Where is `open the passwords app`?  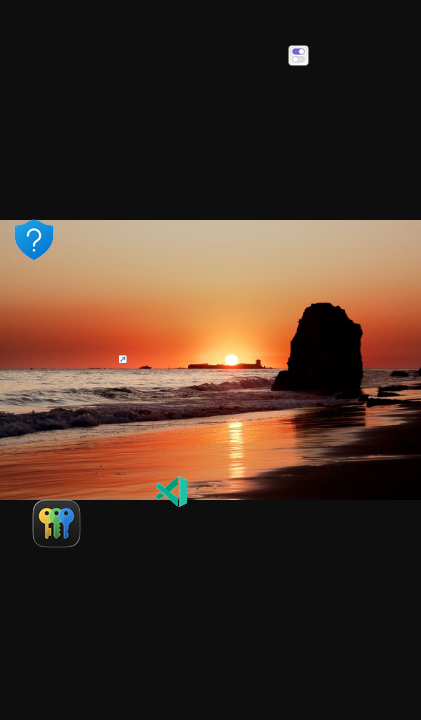 open the passwords app is located at coordinates (56, 523).